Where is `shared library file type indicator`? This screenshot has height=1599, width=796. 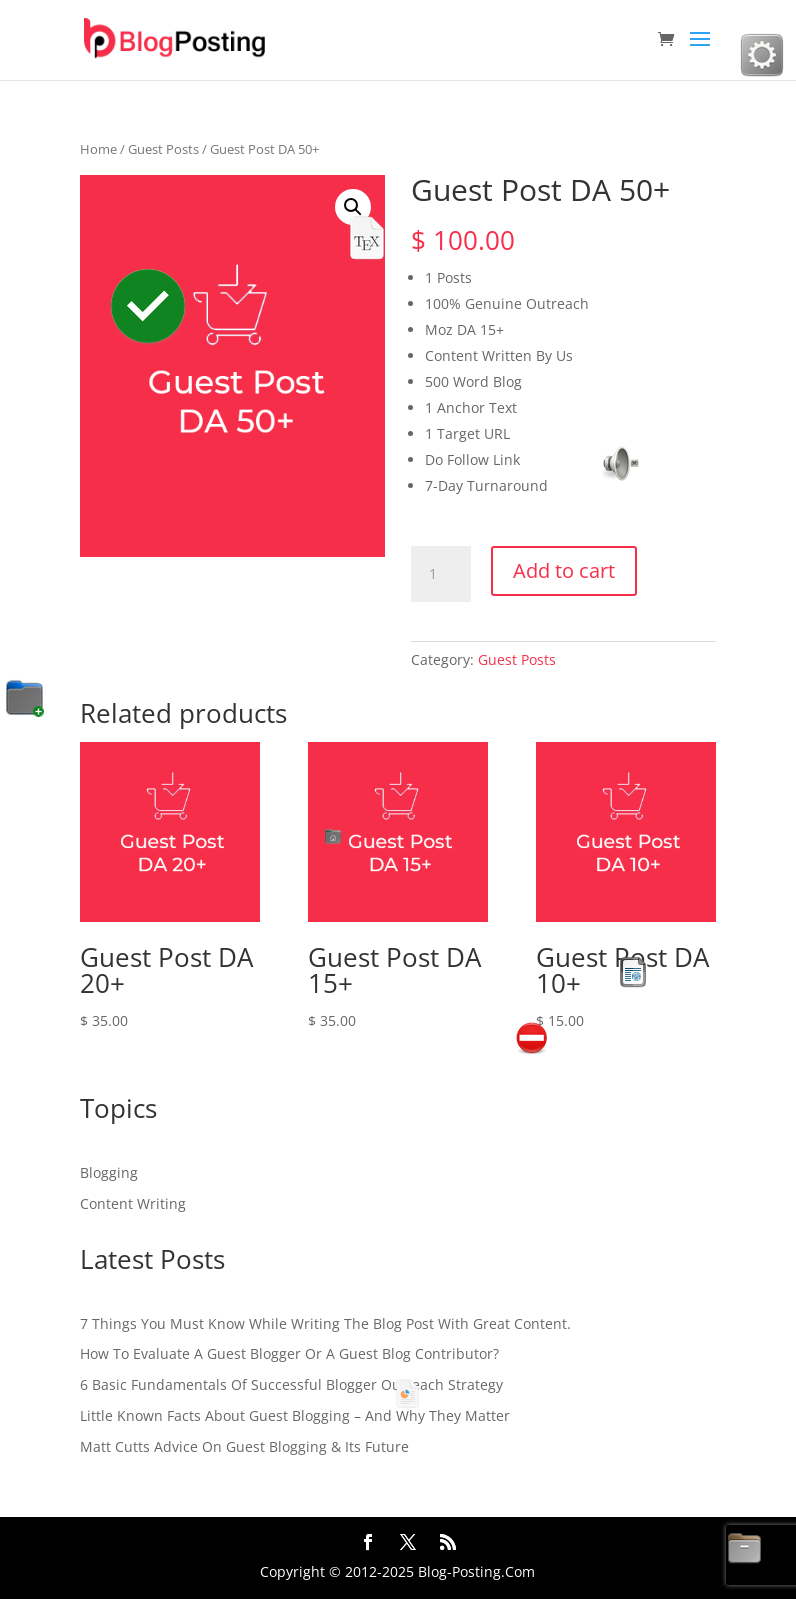
shared library file type indicator is located at coordinates (762, 55).